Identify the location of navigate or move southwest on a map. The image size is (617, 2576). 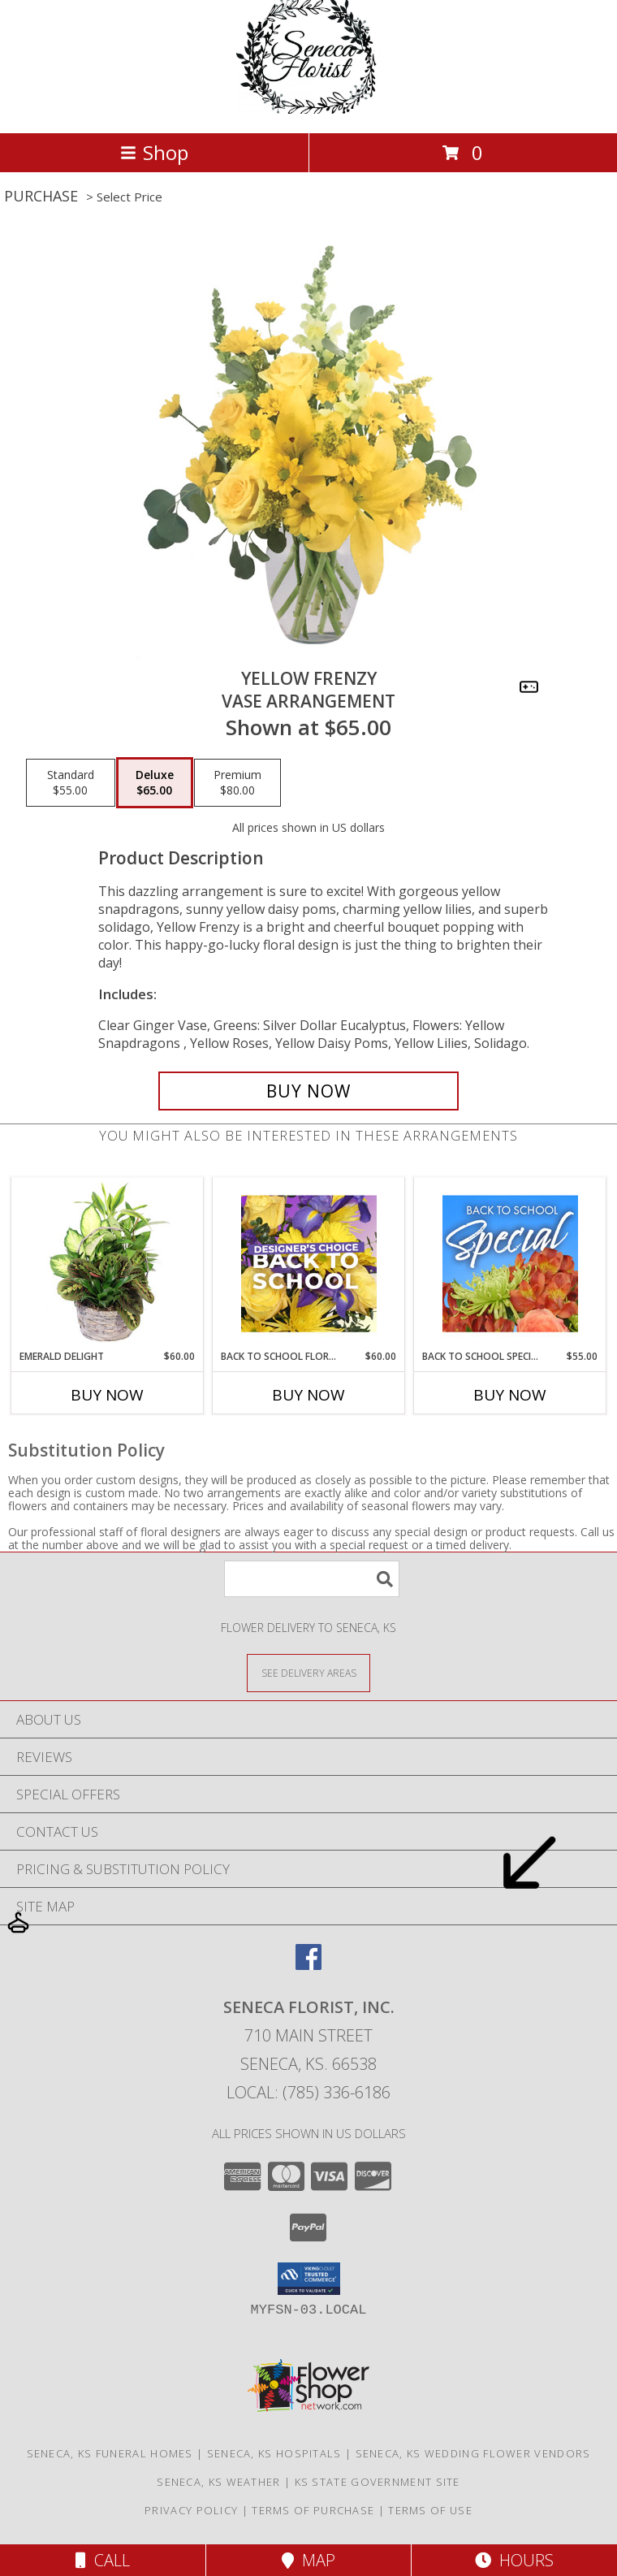
(529, 1864).